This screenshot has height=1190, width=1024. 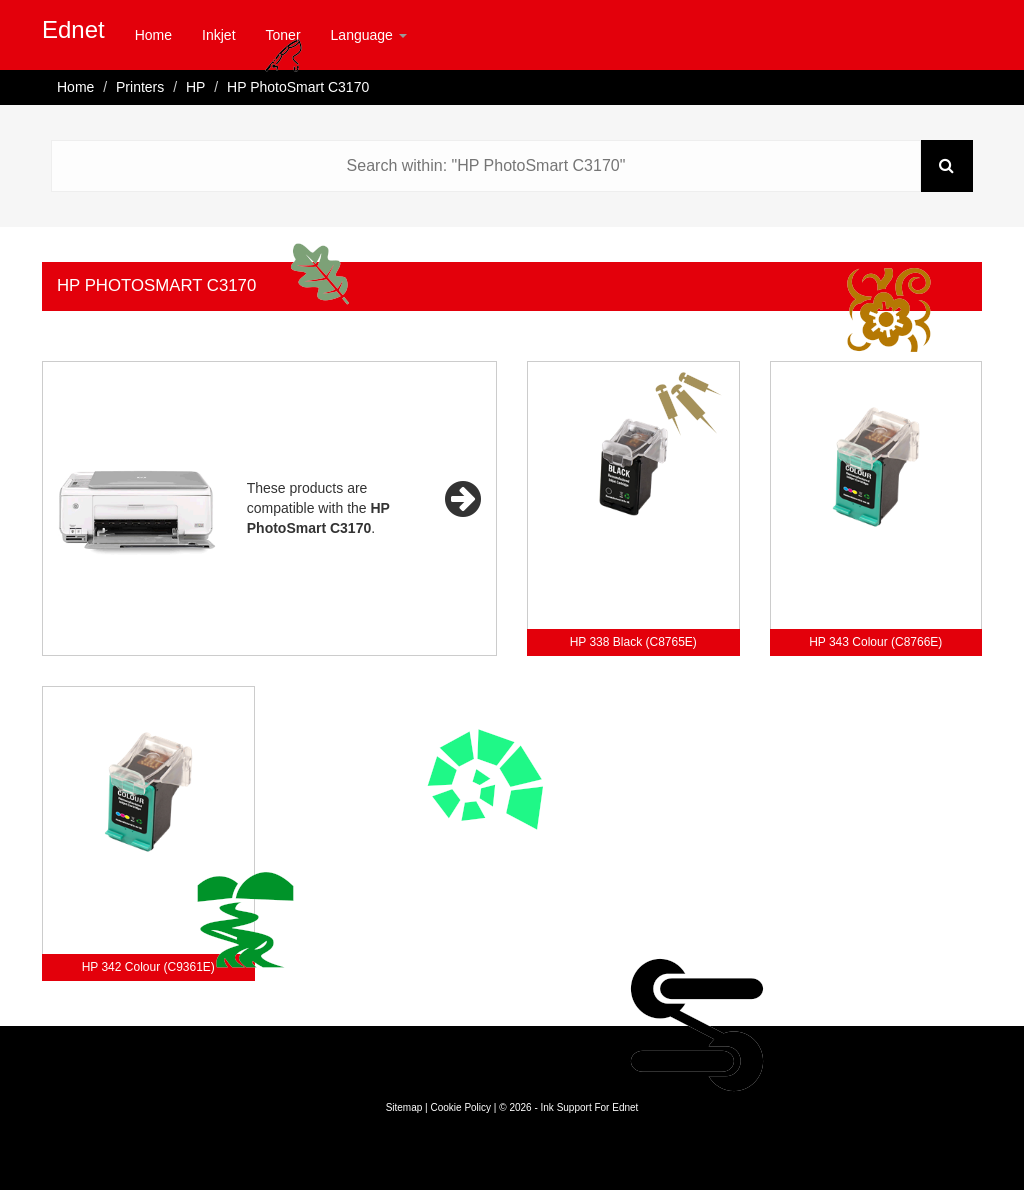 What do you see at coordinates (283, 55) in the screenshot?
I see `access fishing mini-game or activity` at bounding box center [283, 55].